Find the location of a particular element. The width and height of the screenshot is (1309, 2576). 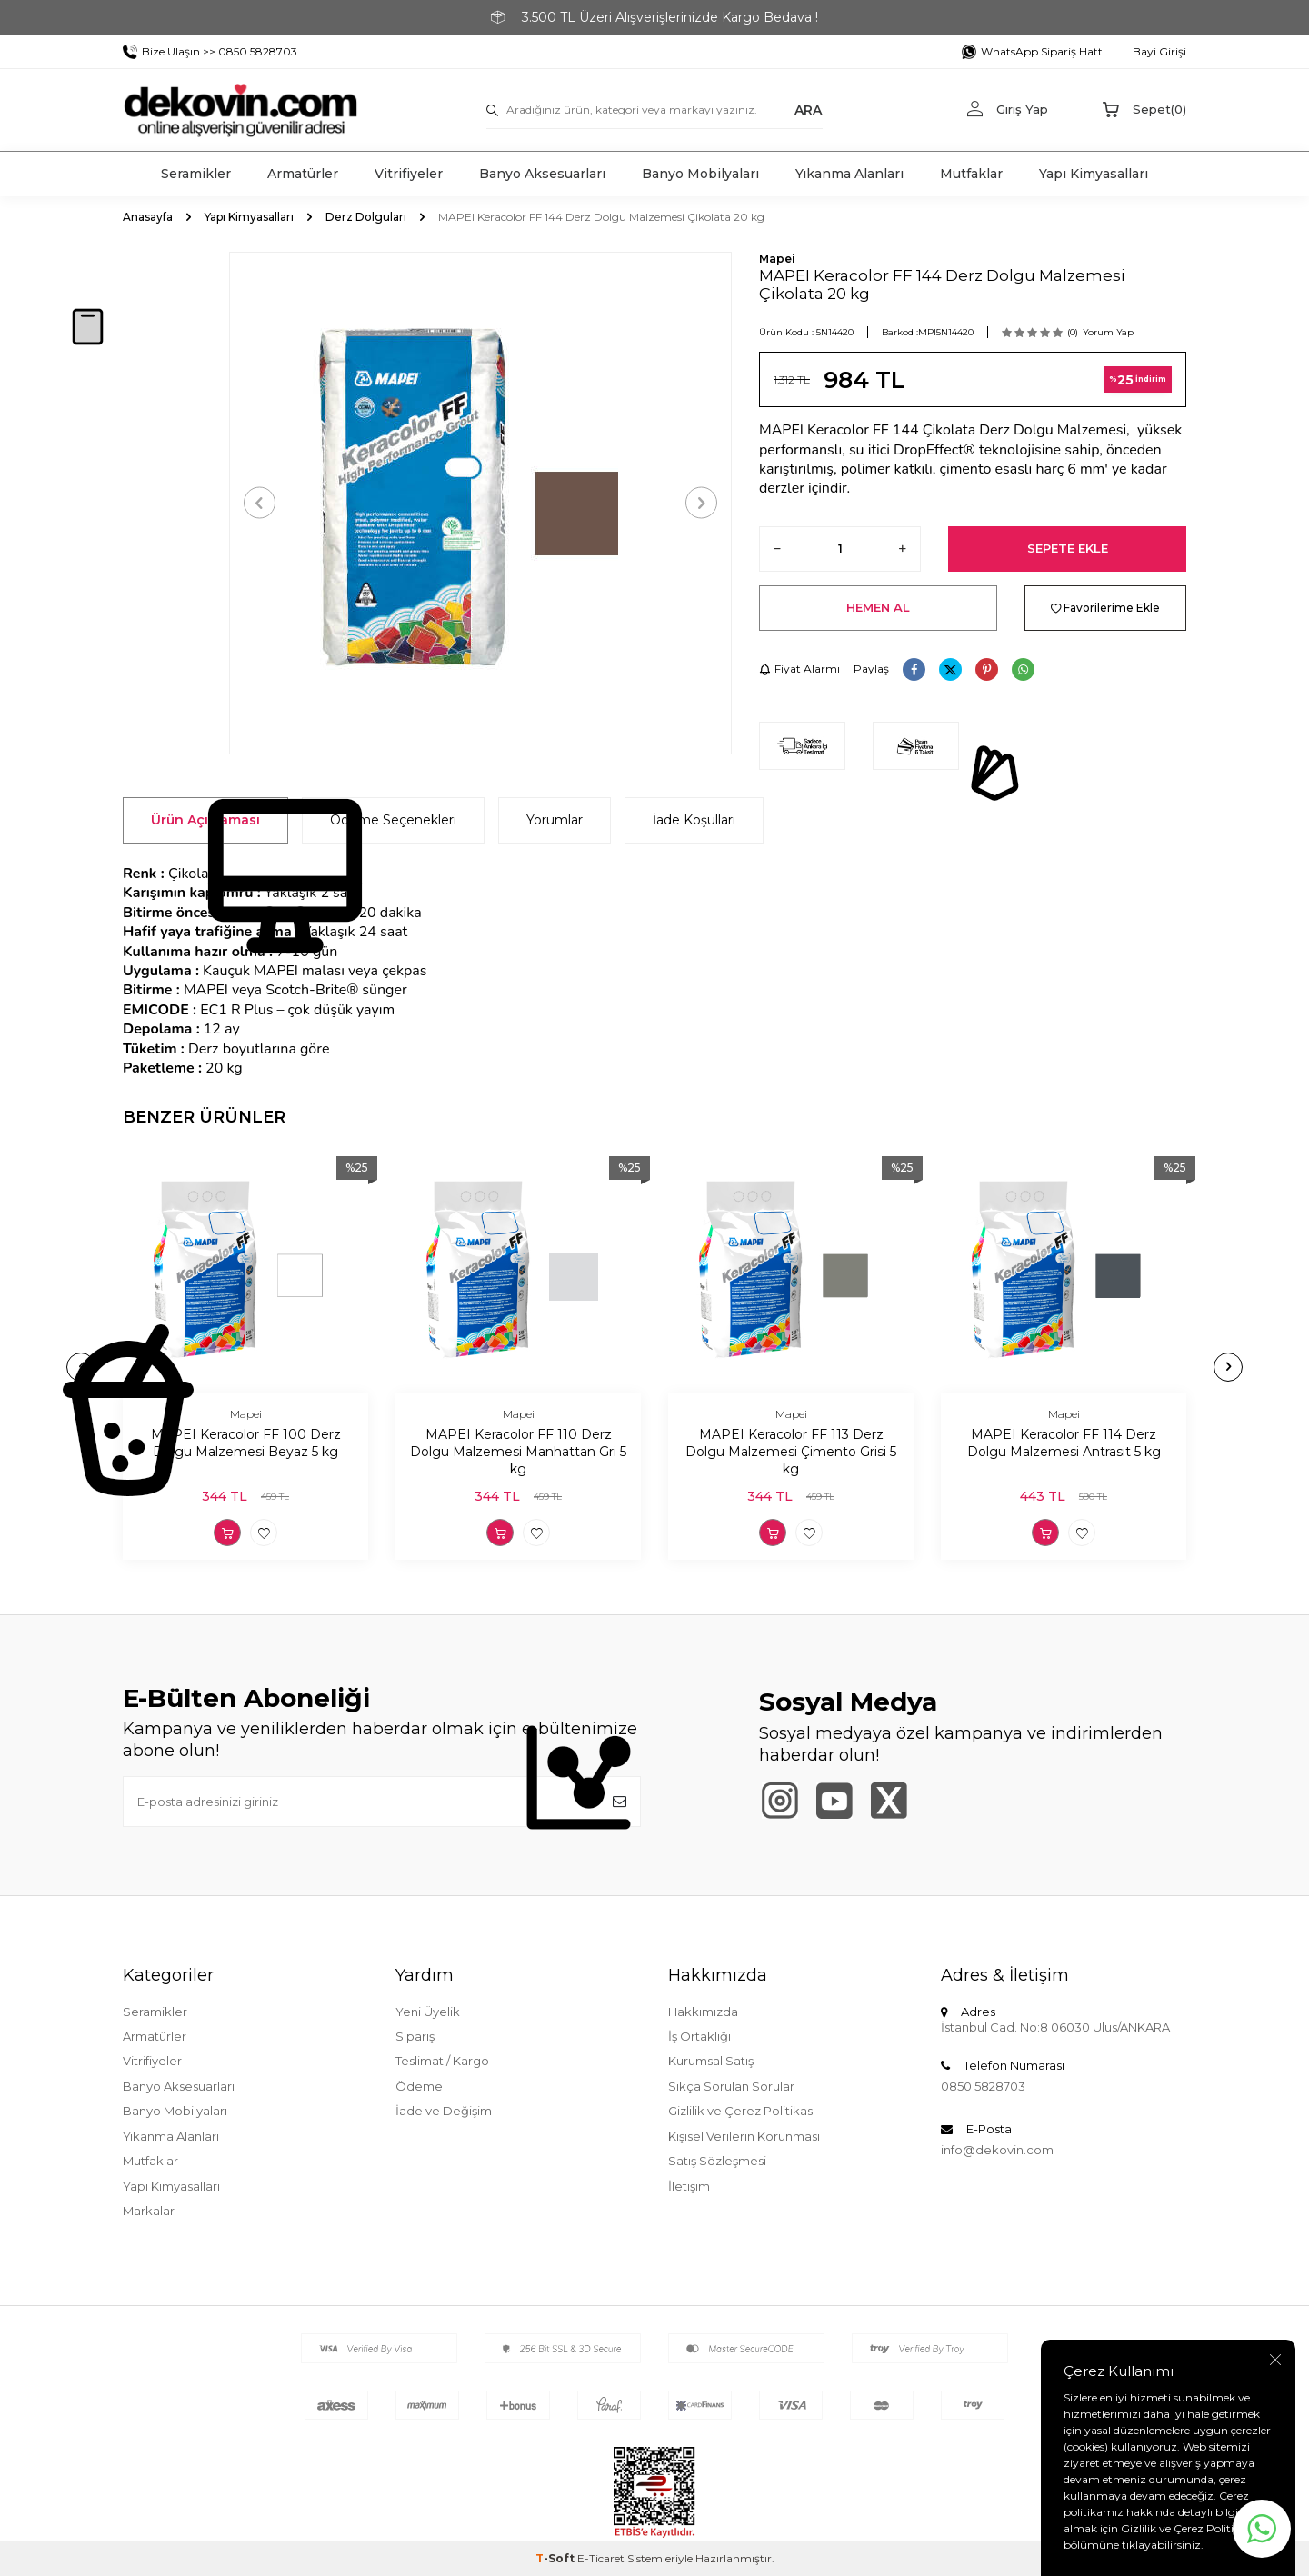

order bubble tea or boba drinks is located at coordinates (128, 1414).